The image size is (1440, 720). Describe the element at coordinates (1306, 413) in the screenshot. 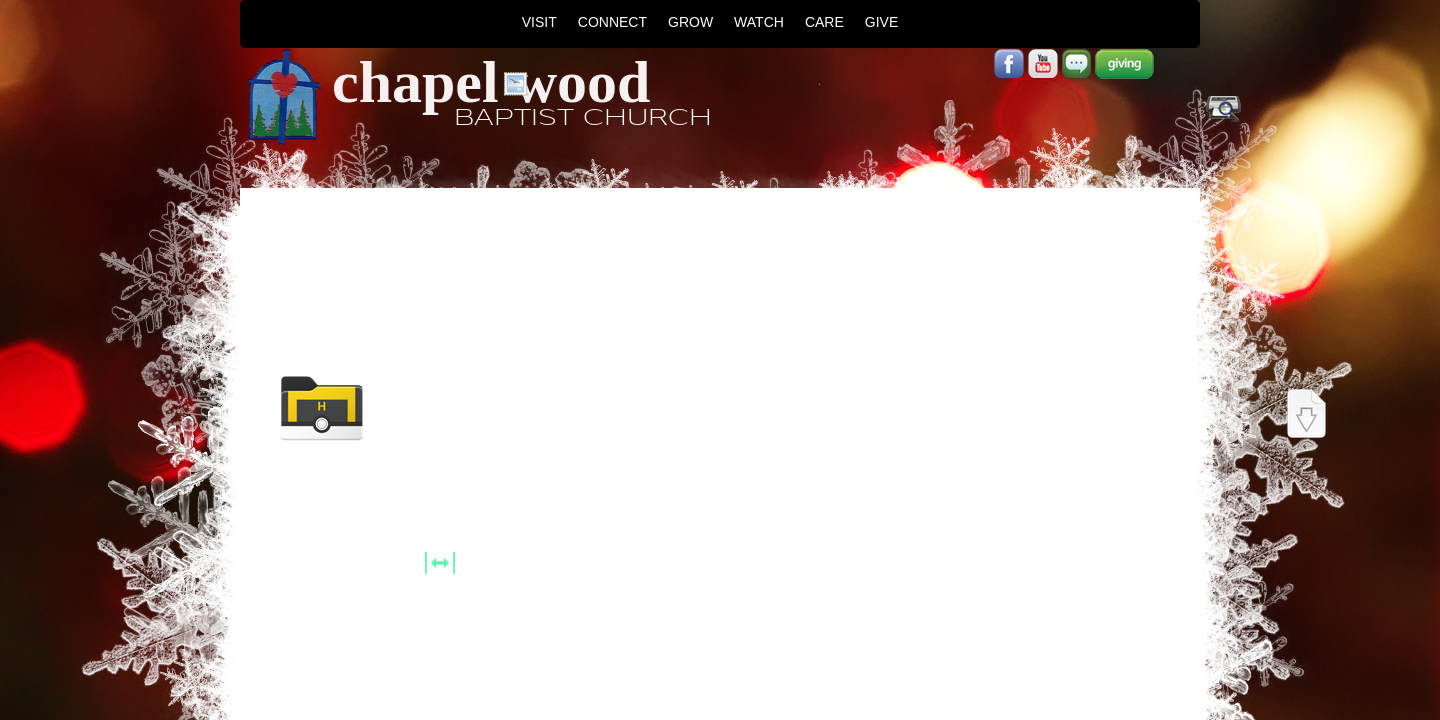

I see `install file or package` at that location.